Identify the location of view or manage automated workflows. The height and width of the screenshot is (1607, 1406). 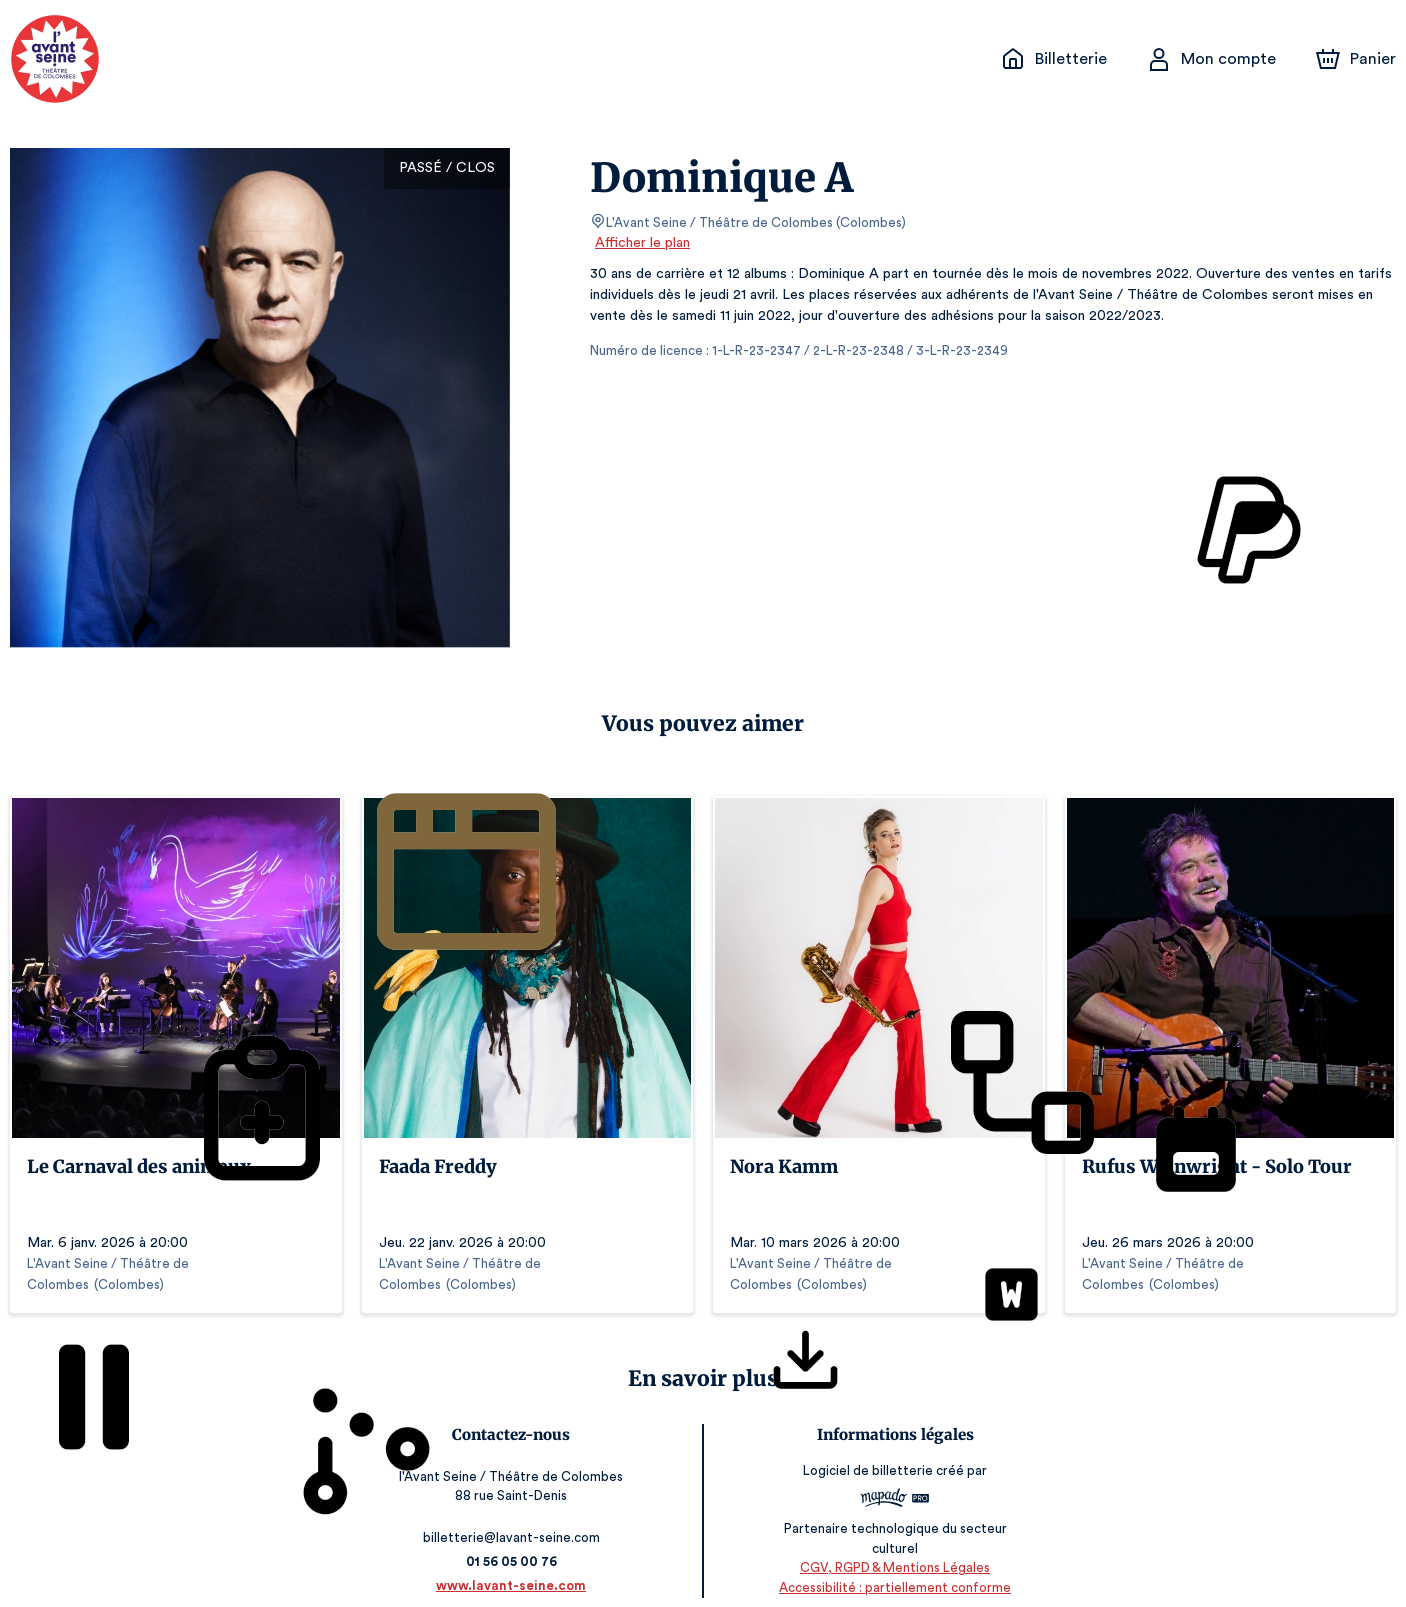
(1022, 1082).